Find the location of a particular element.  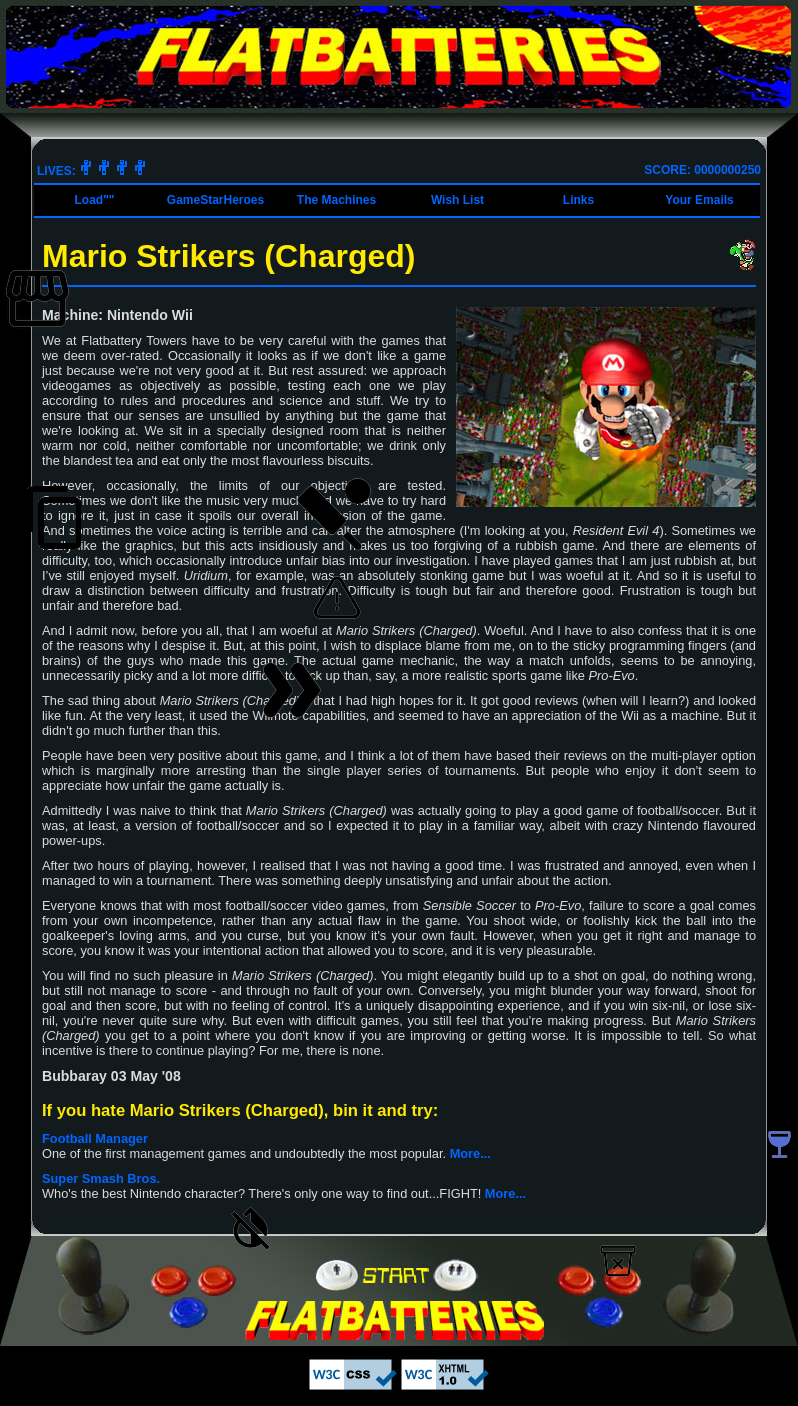

disable color inversion mode is located at coordinates (250, 1227).